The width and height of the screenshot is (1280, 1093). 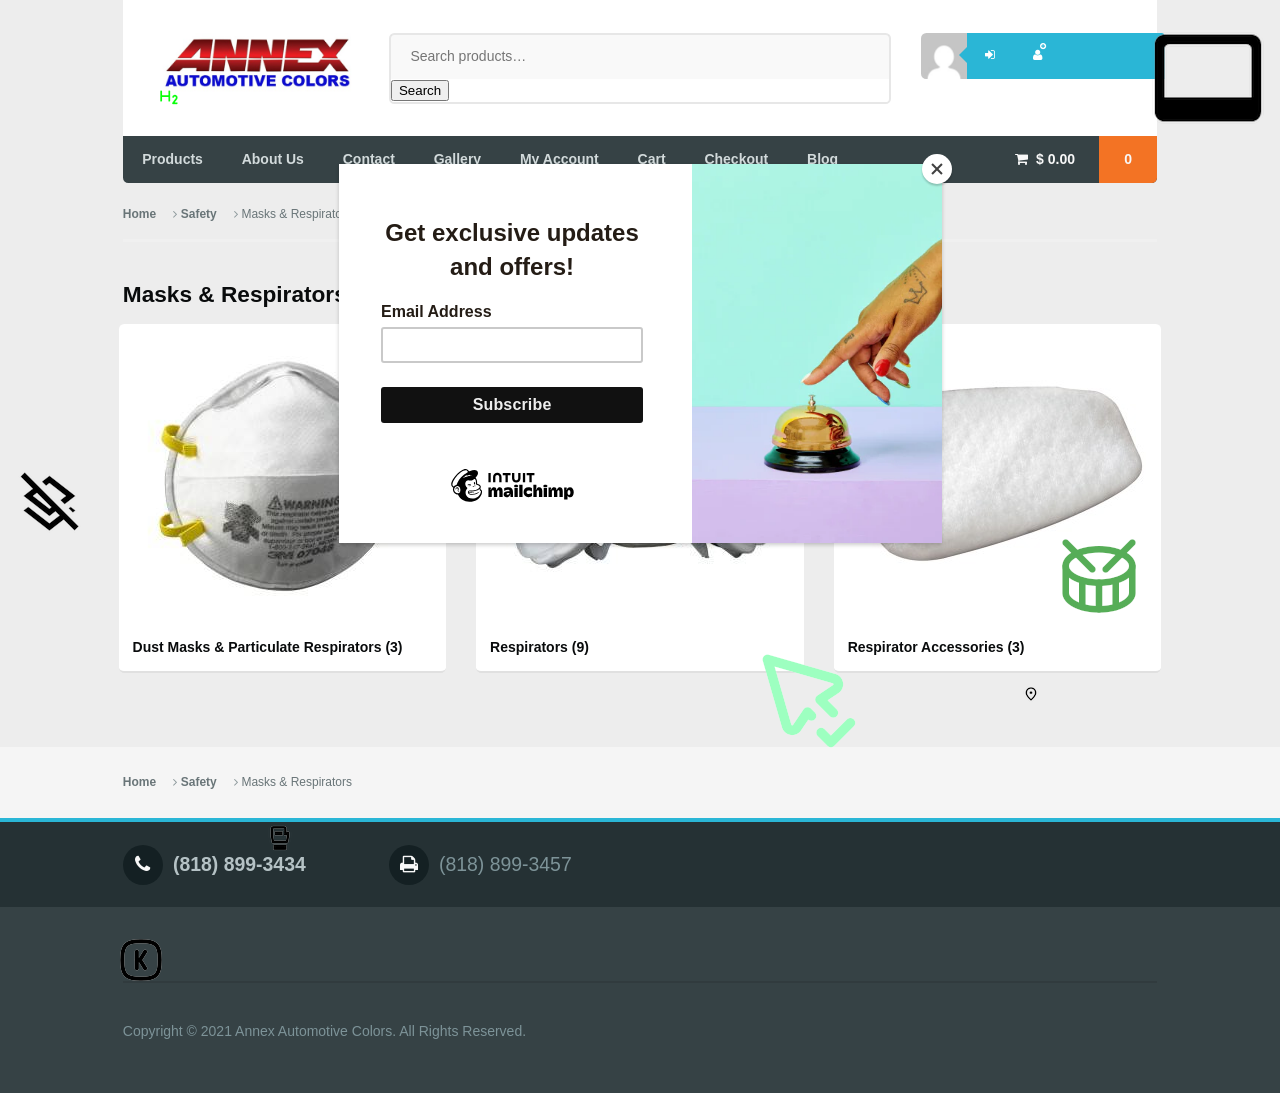 I want to click on access mixed martial arts or boxing content, so click(x=280, y=838).